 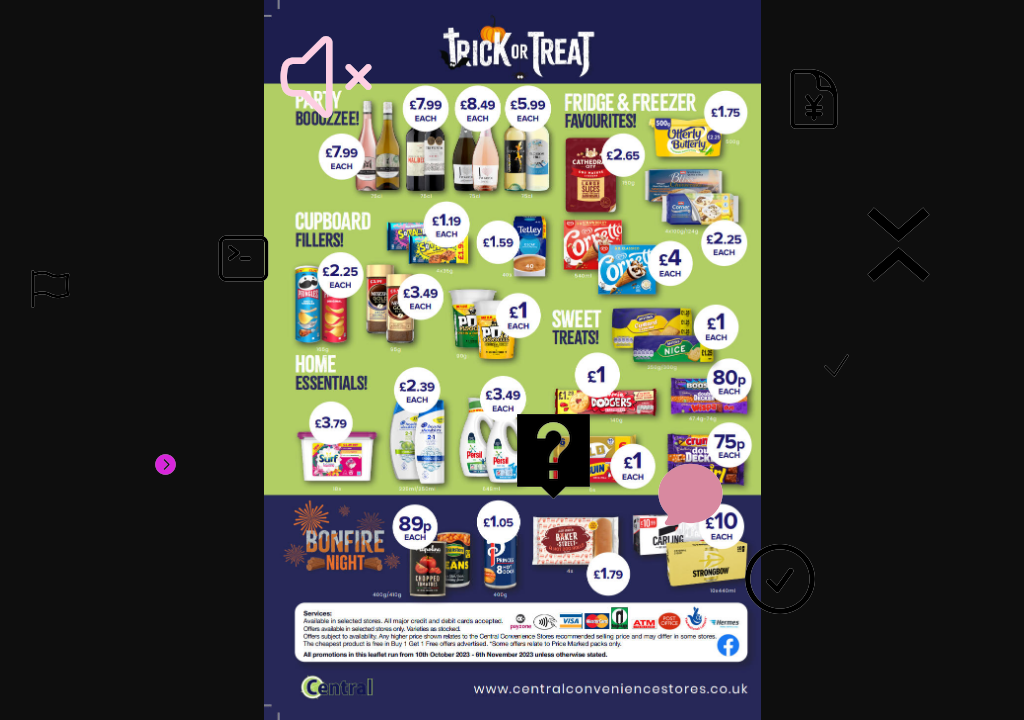 What do you see at coordinates (165, 464) in the screenshot?
I see `go to the next item or page` at bounding box center [165, 464].